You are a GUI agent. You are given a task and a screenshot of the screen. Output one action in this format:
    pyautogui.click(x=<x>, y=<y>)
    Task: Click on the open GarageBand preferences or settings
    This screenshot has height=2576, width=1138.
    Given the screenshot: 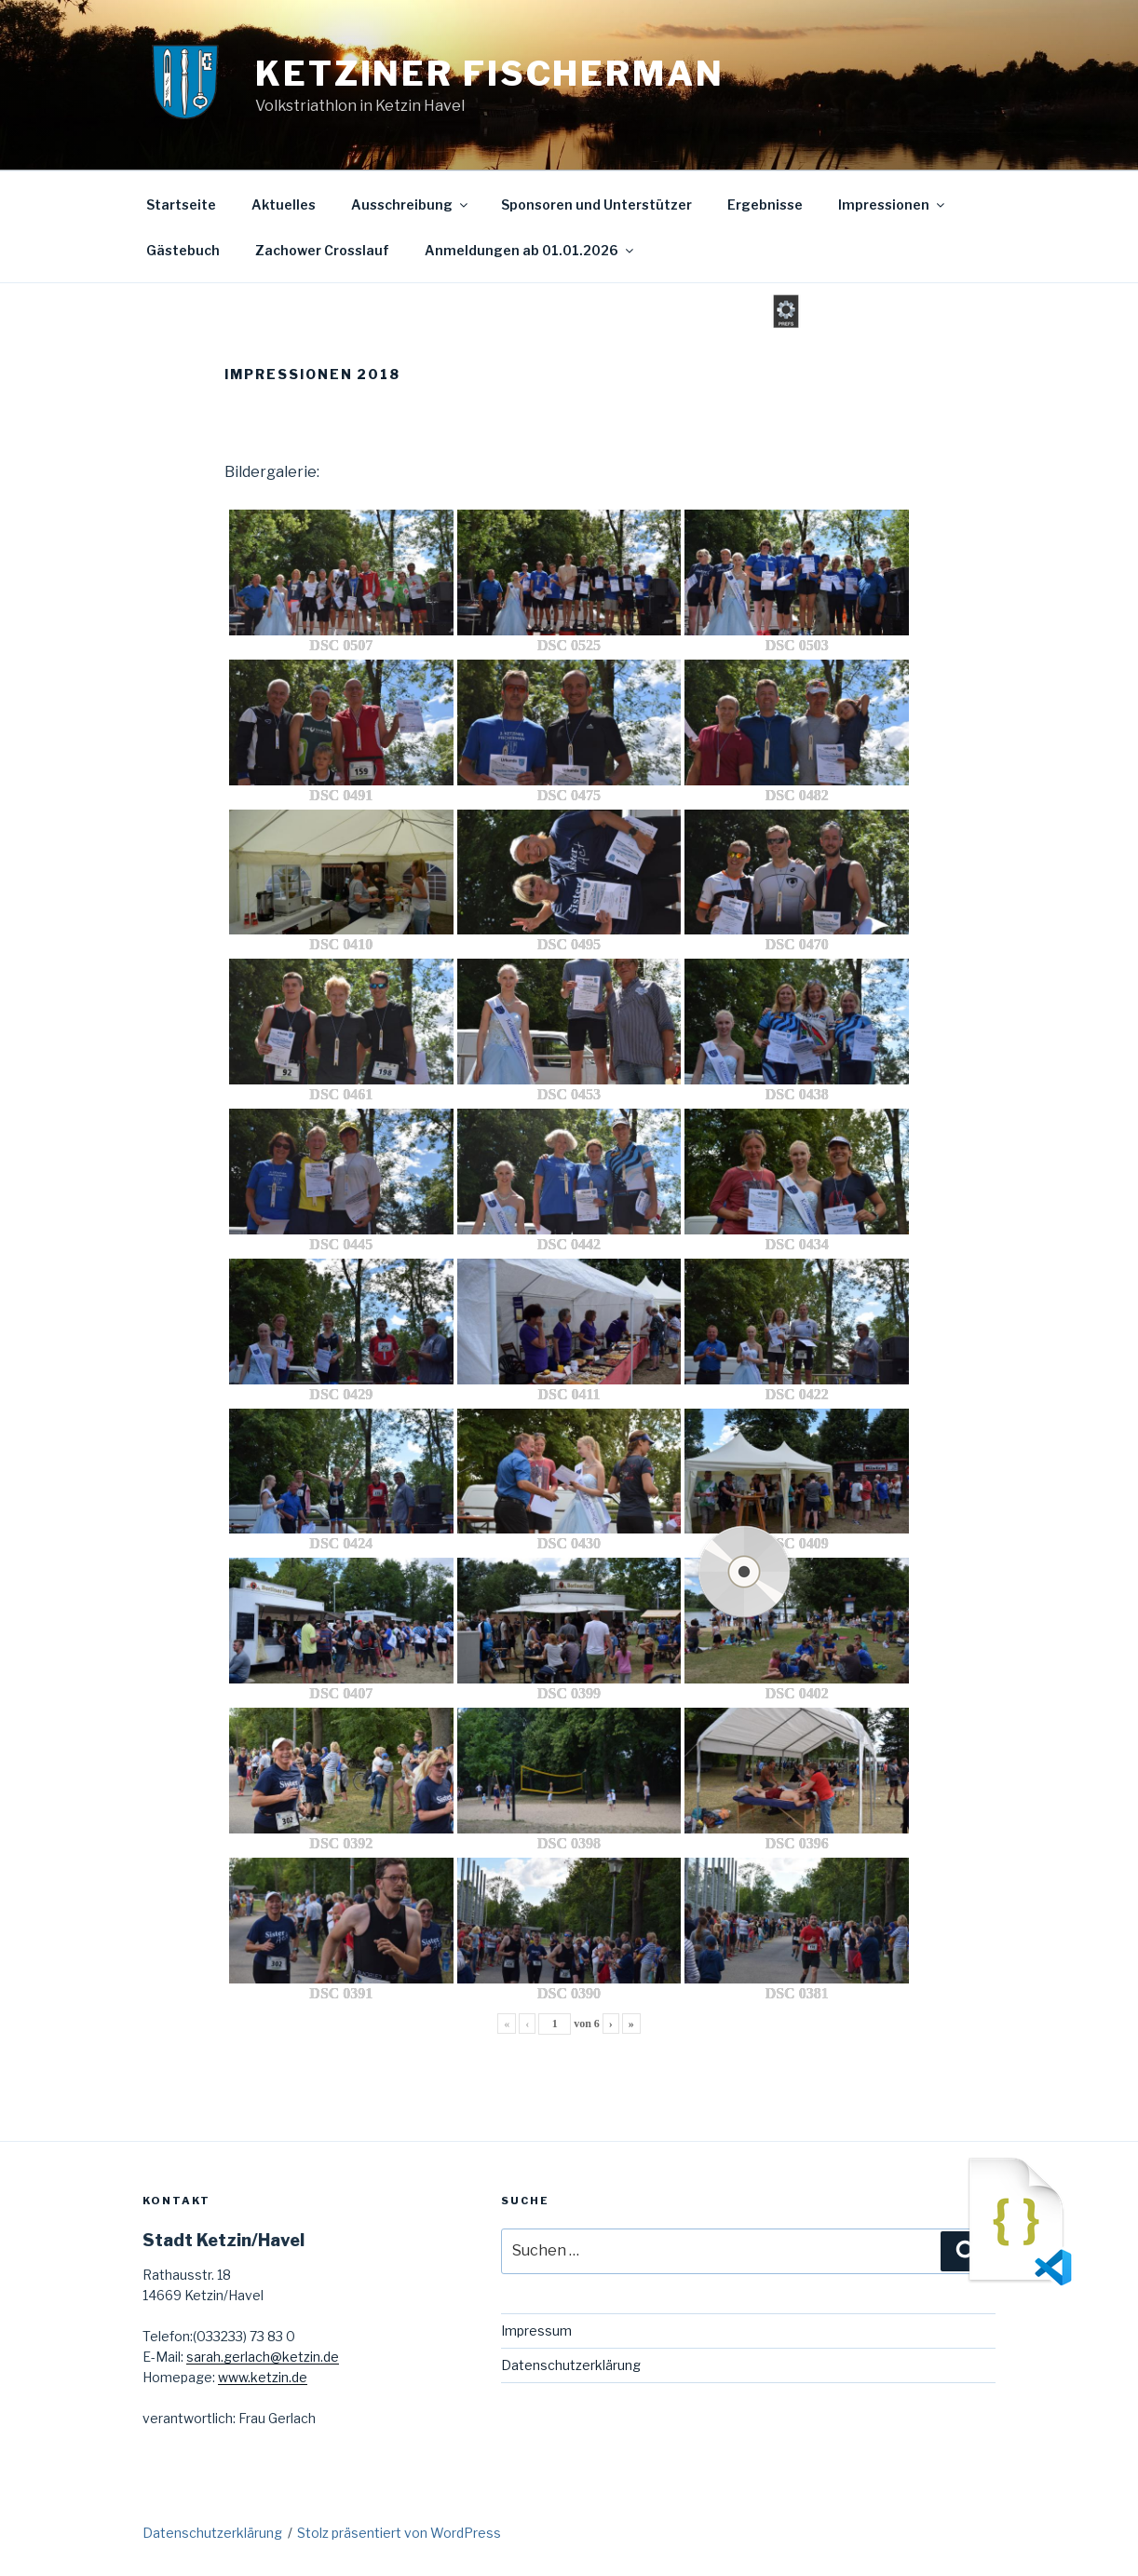 What is the action you would take?
    pyautogui.click(x=786, y=312)
    